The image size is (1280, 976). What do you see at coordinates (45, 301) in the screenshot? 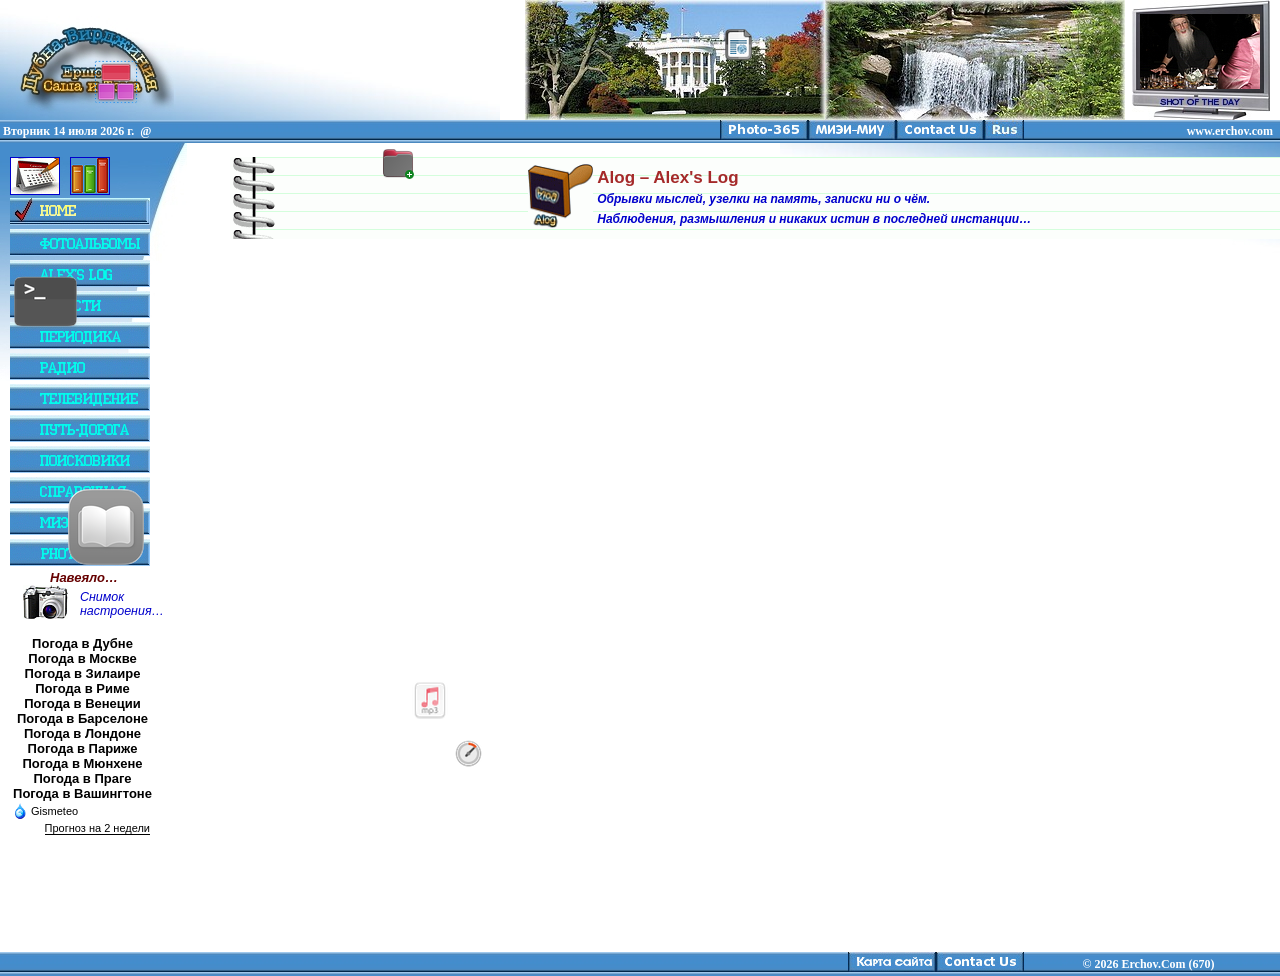
I see `open the terminal application` at bounding box center [45, 301].